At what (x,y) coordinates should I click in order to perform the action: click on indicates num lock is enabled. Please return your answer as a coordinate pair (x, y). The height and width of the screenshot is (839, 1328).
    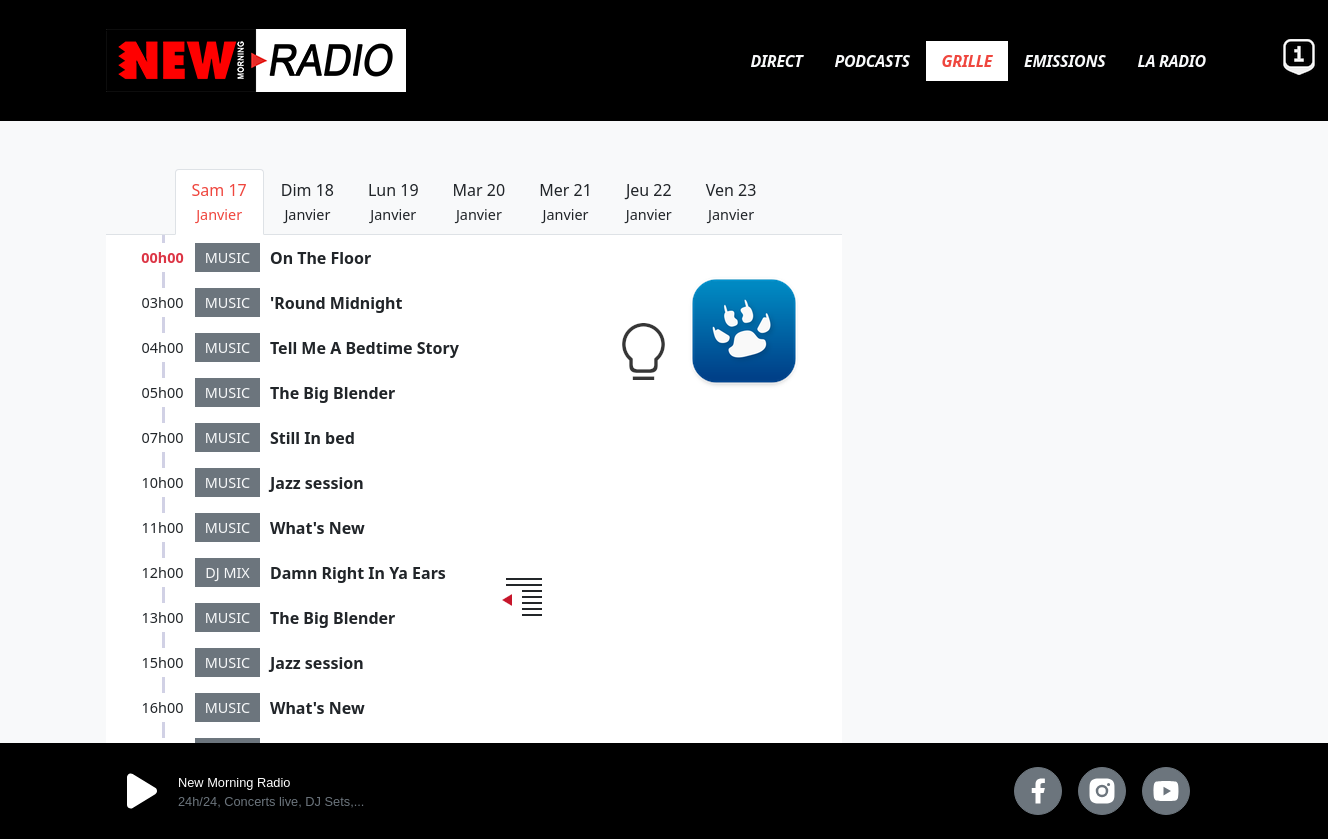
    Looking at the image, I should click on (1299, 57).